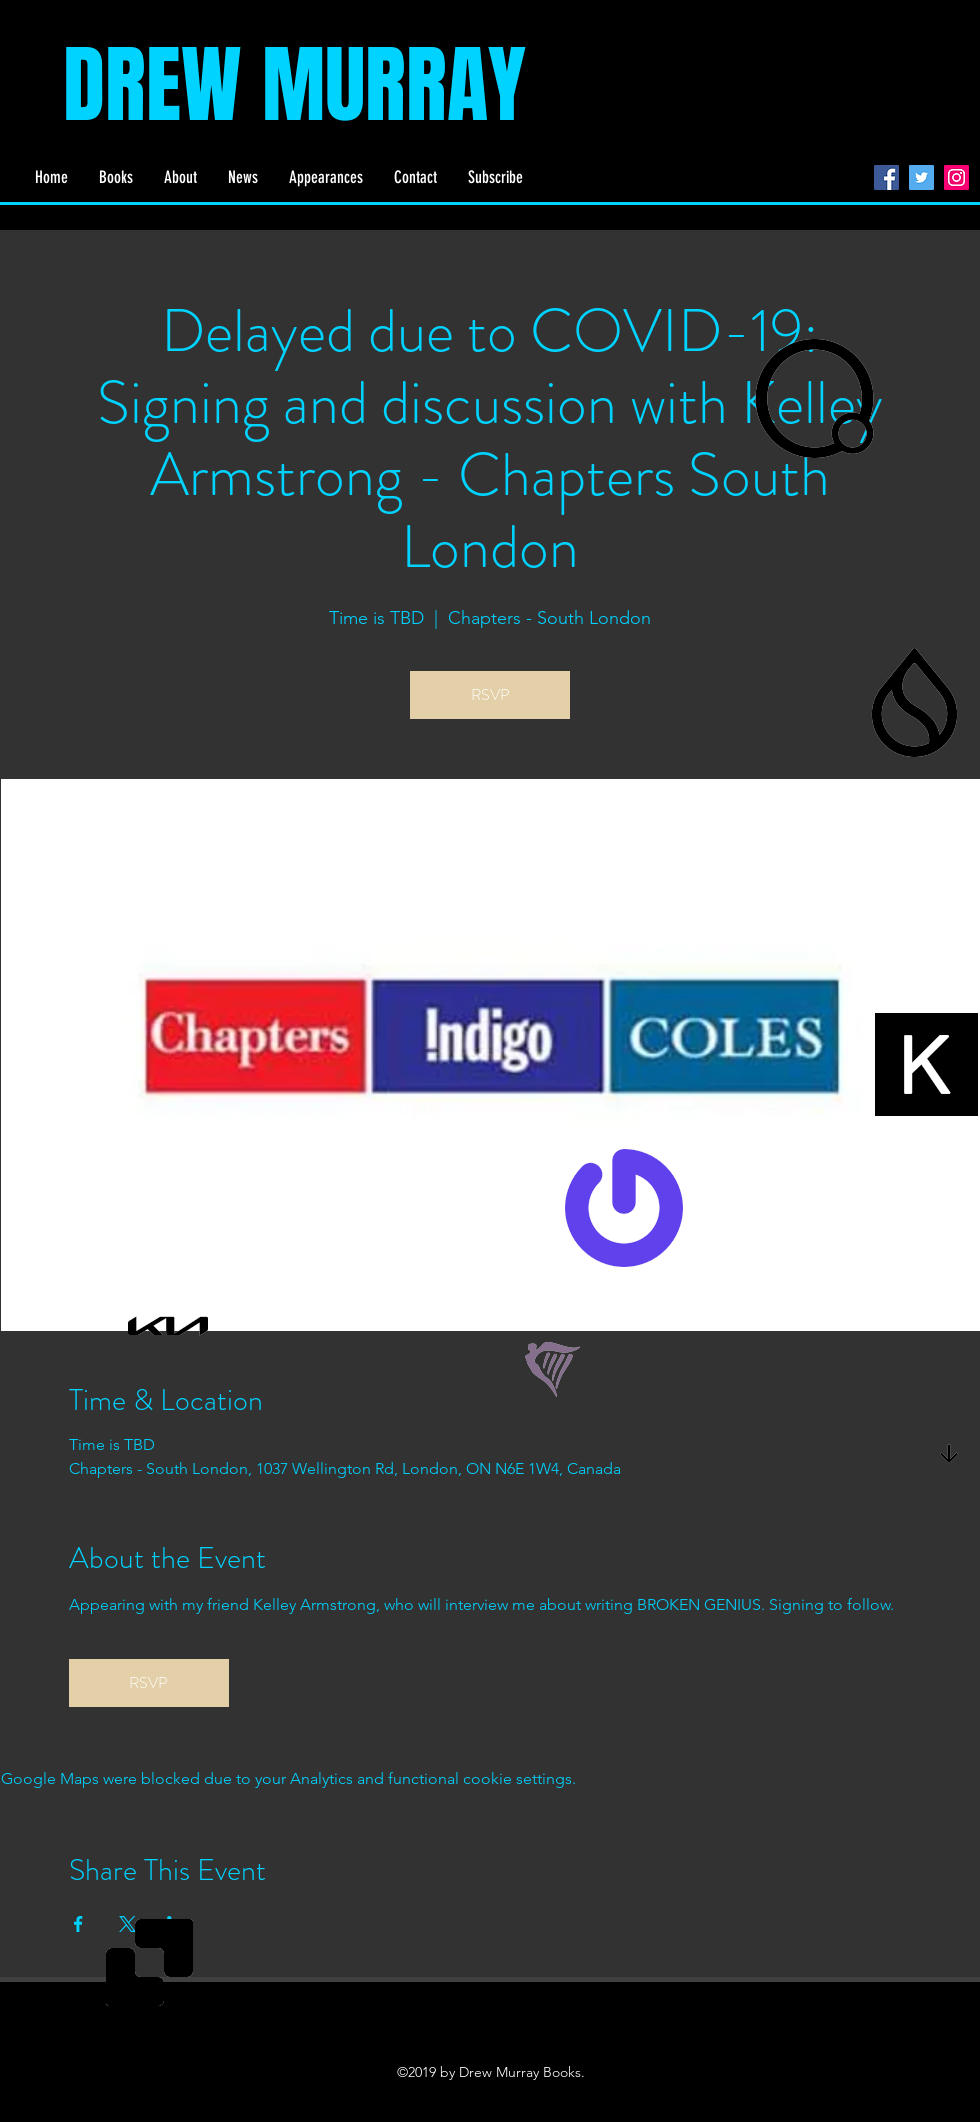 This screenshot has width=980, height=2122. I want to click on SendGrid email delivery service logo, so click(149, 1962).